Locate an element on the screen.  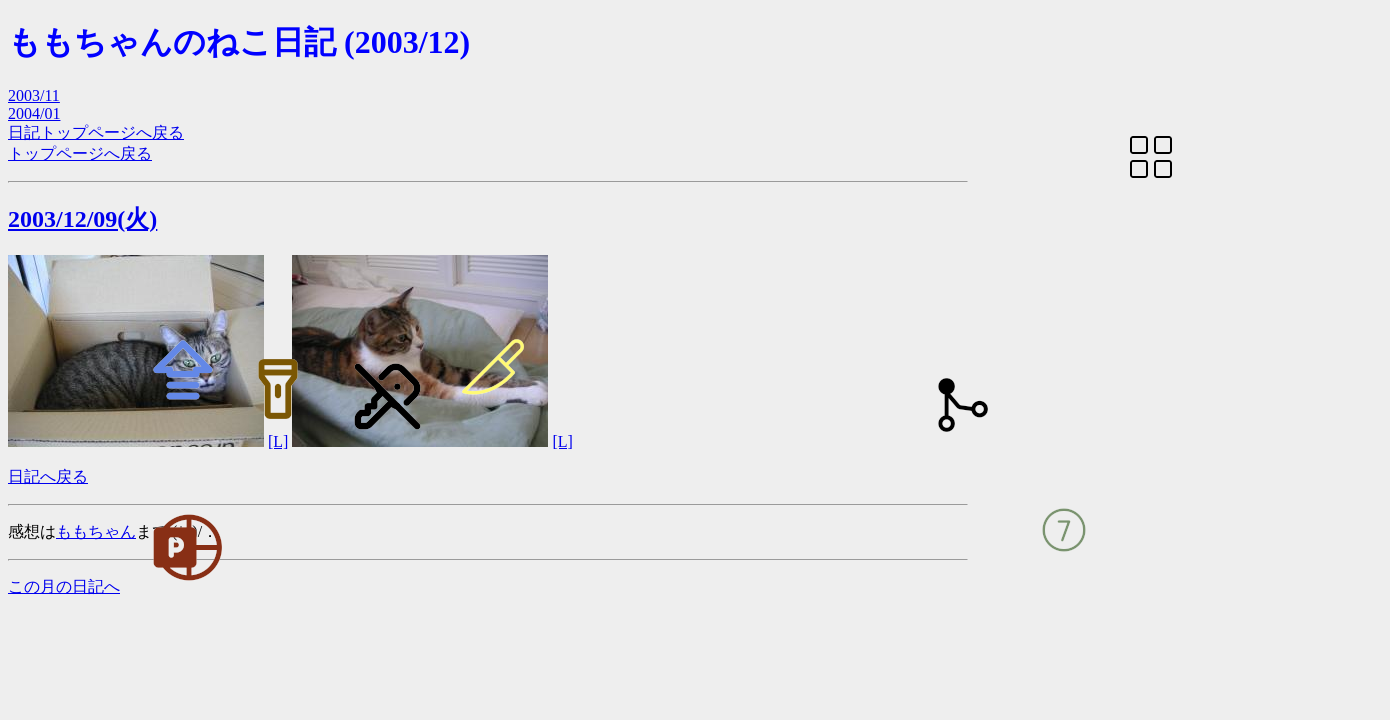
open Microsoft PowerPoint is located at coordinates (186, 547).